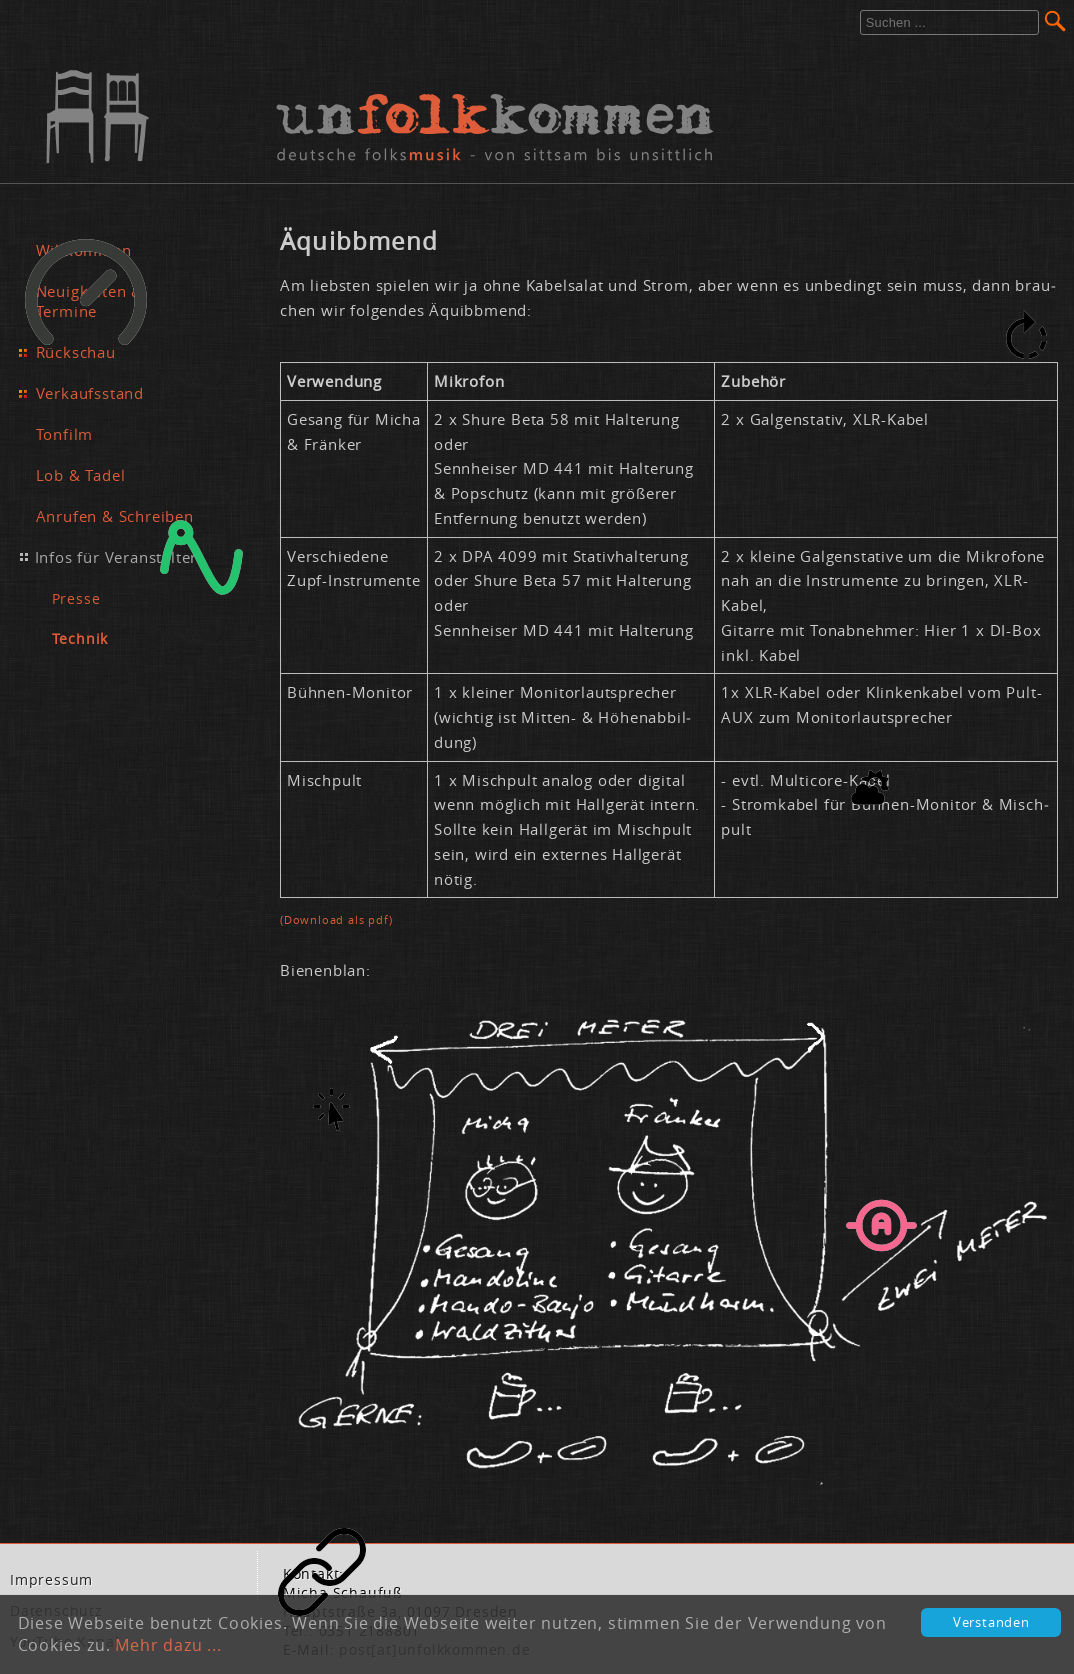  I want to click on copy or share a link, so click(322, 1572).